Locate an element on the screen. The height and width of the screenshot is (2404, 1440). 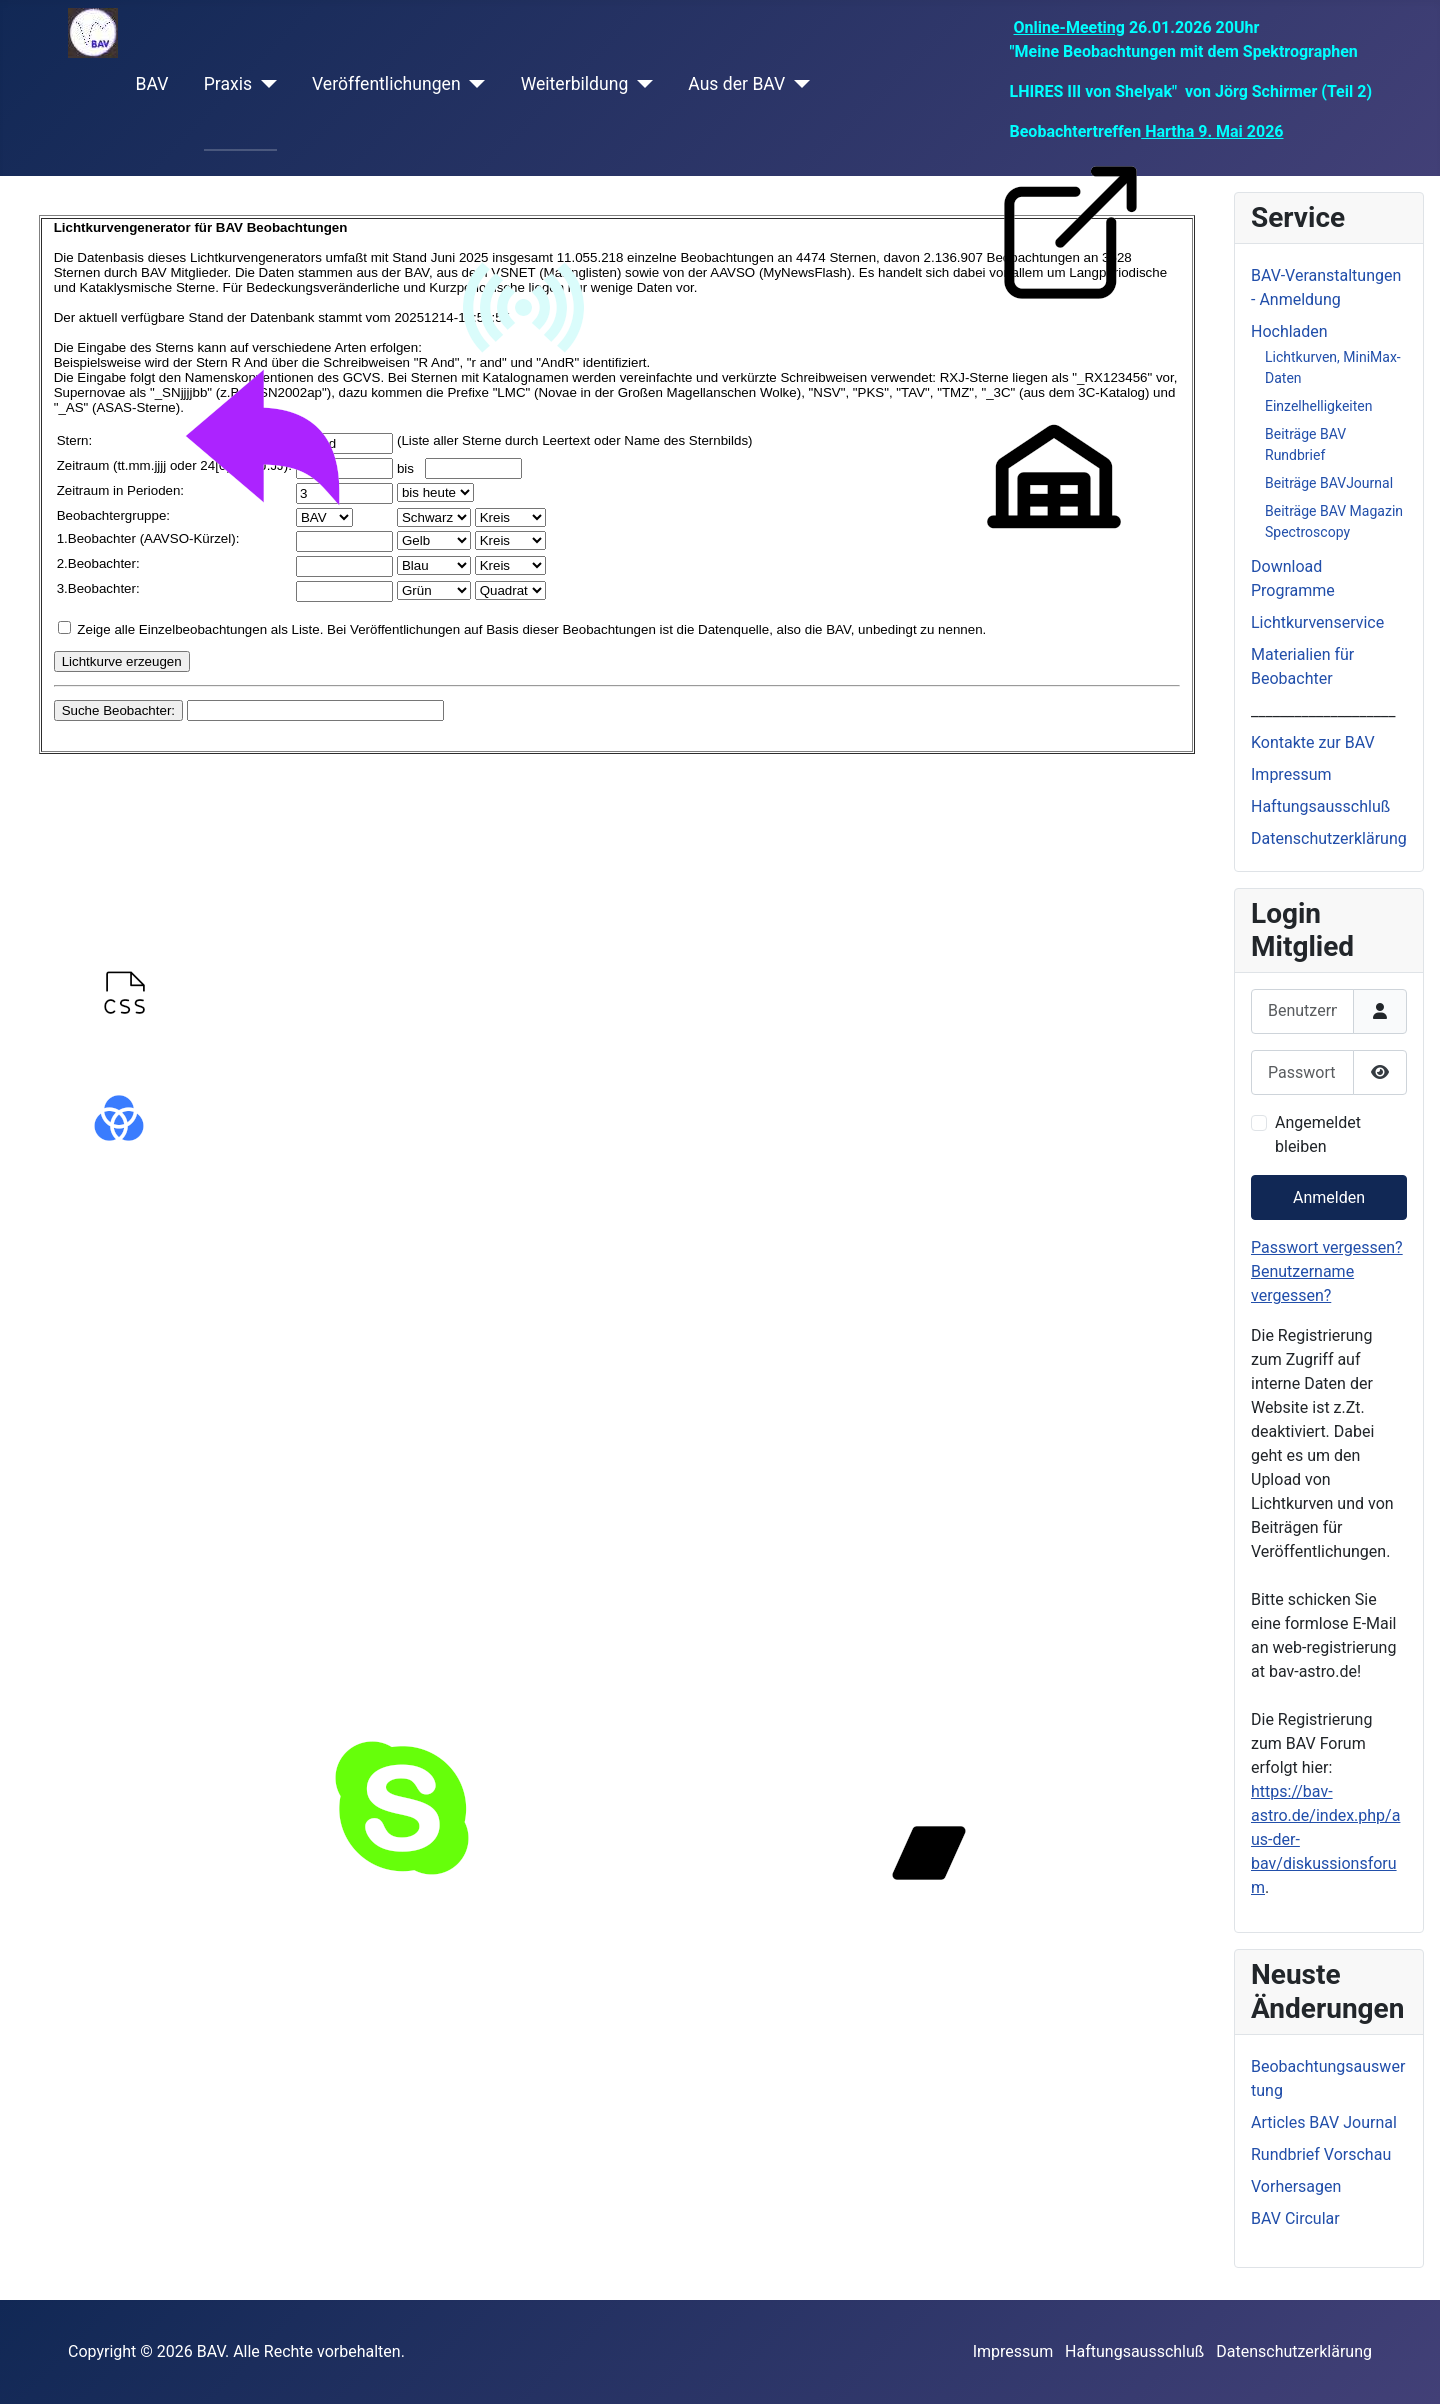
access garage or parking settings is located at coordinates (1054, 483).